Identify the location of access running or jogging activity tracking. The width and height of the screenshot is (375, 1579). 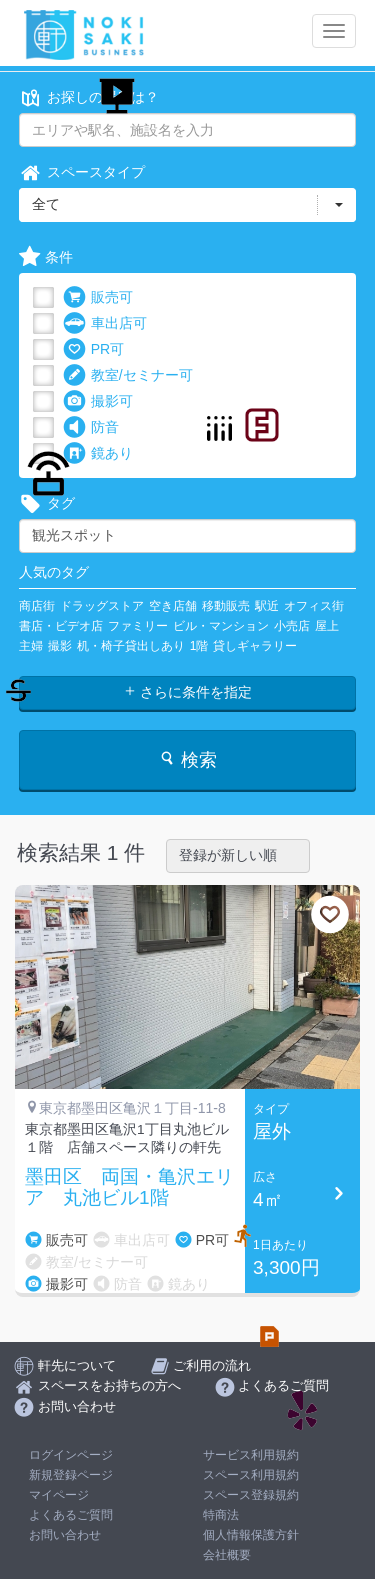
(243, 1235).